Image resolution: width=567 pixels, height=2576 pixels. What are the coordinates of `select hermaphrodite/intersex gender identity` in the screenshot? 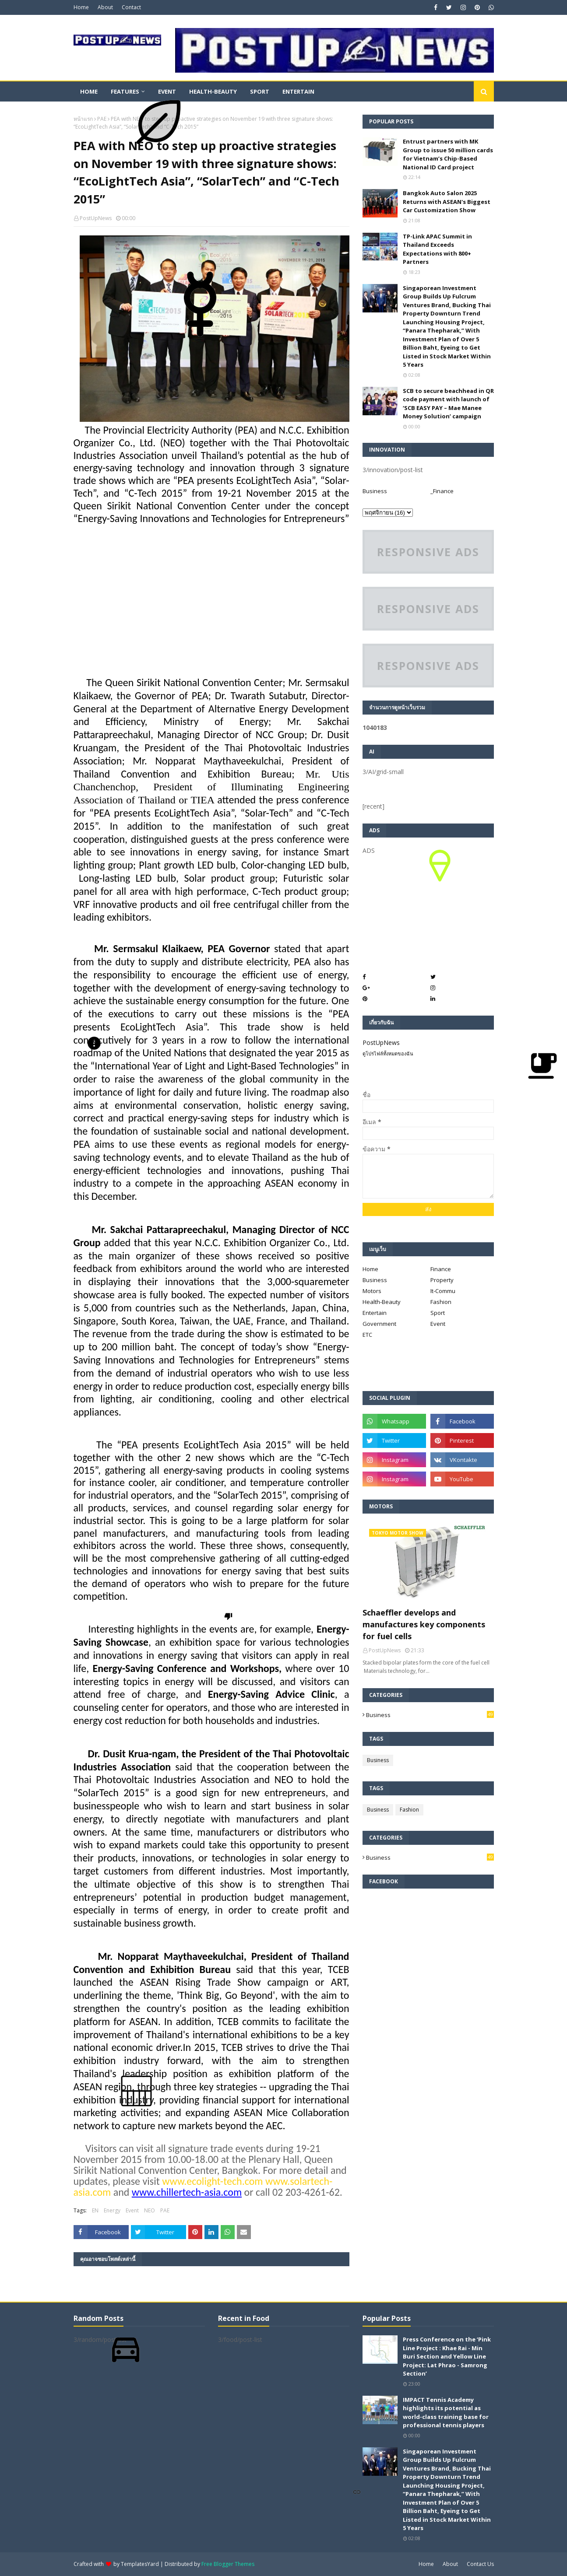 It's located at (200, 304).